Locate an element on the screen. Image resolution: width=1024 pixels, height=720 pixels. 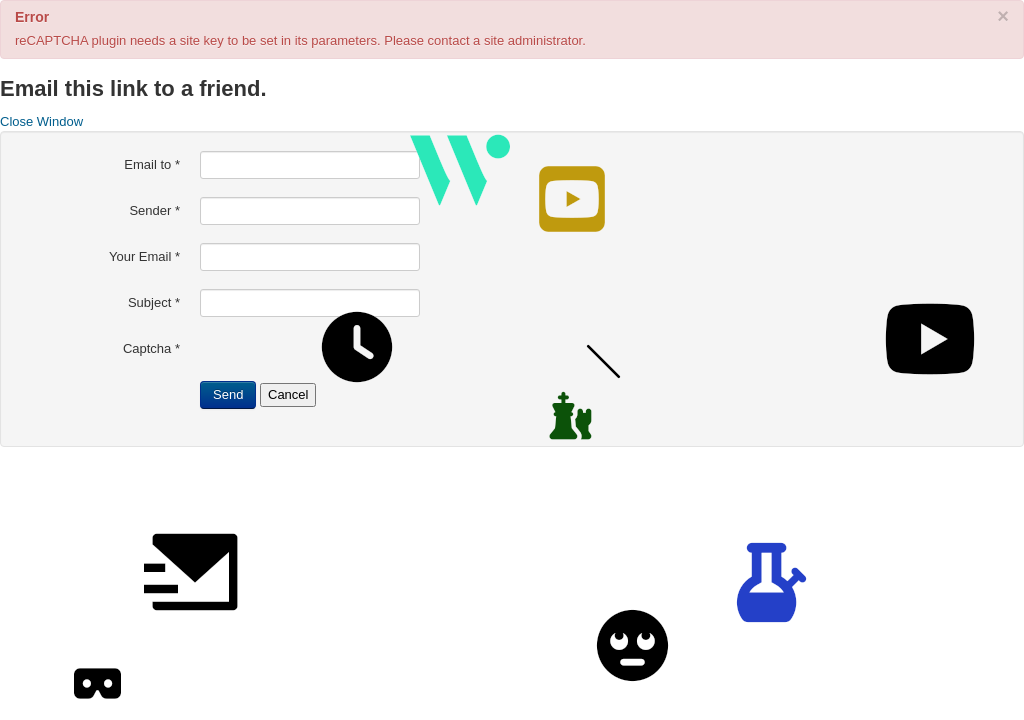
indicates a disabled or unavailable feature is located at coordinates (603, 361).